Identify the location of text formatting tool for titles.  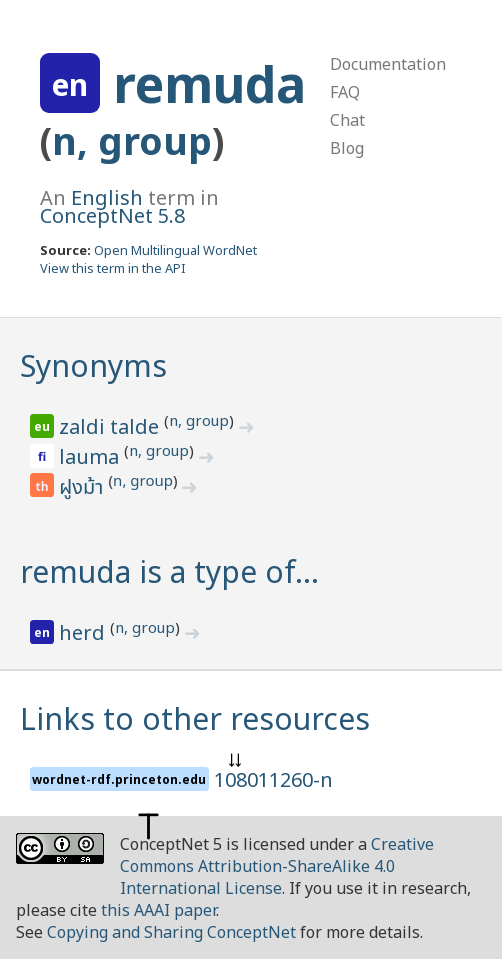
(148, 826).